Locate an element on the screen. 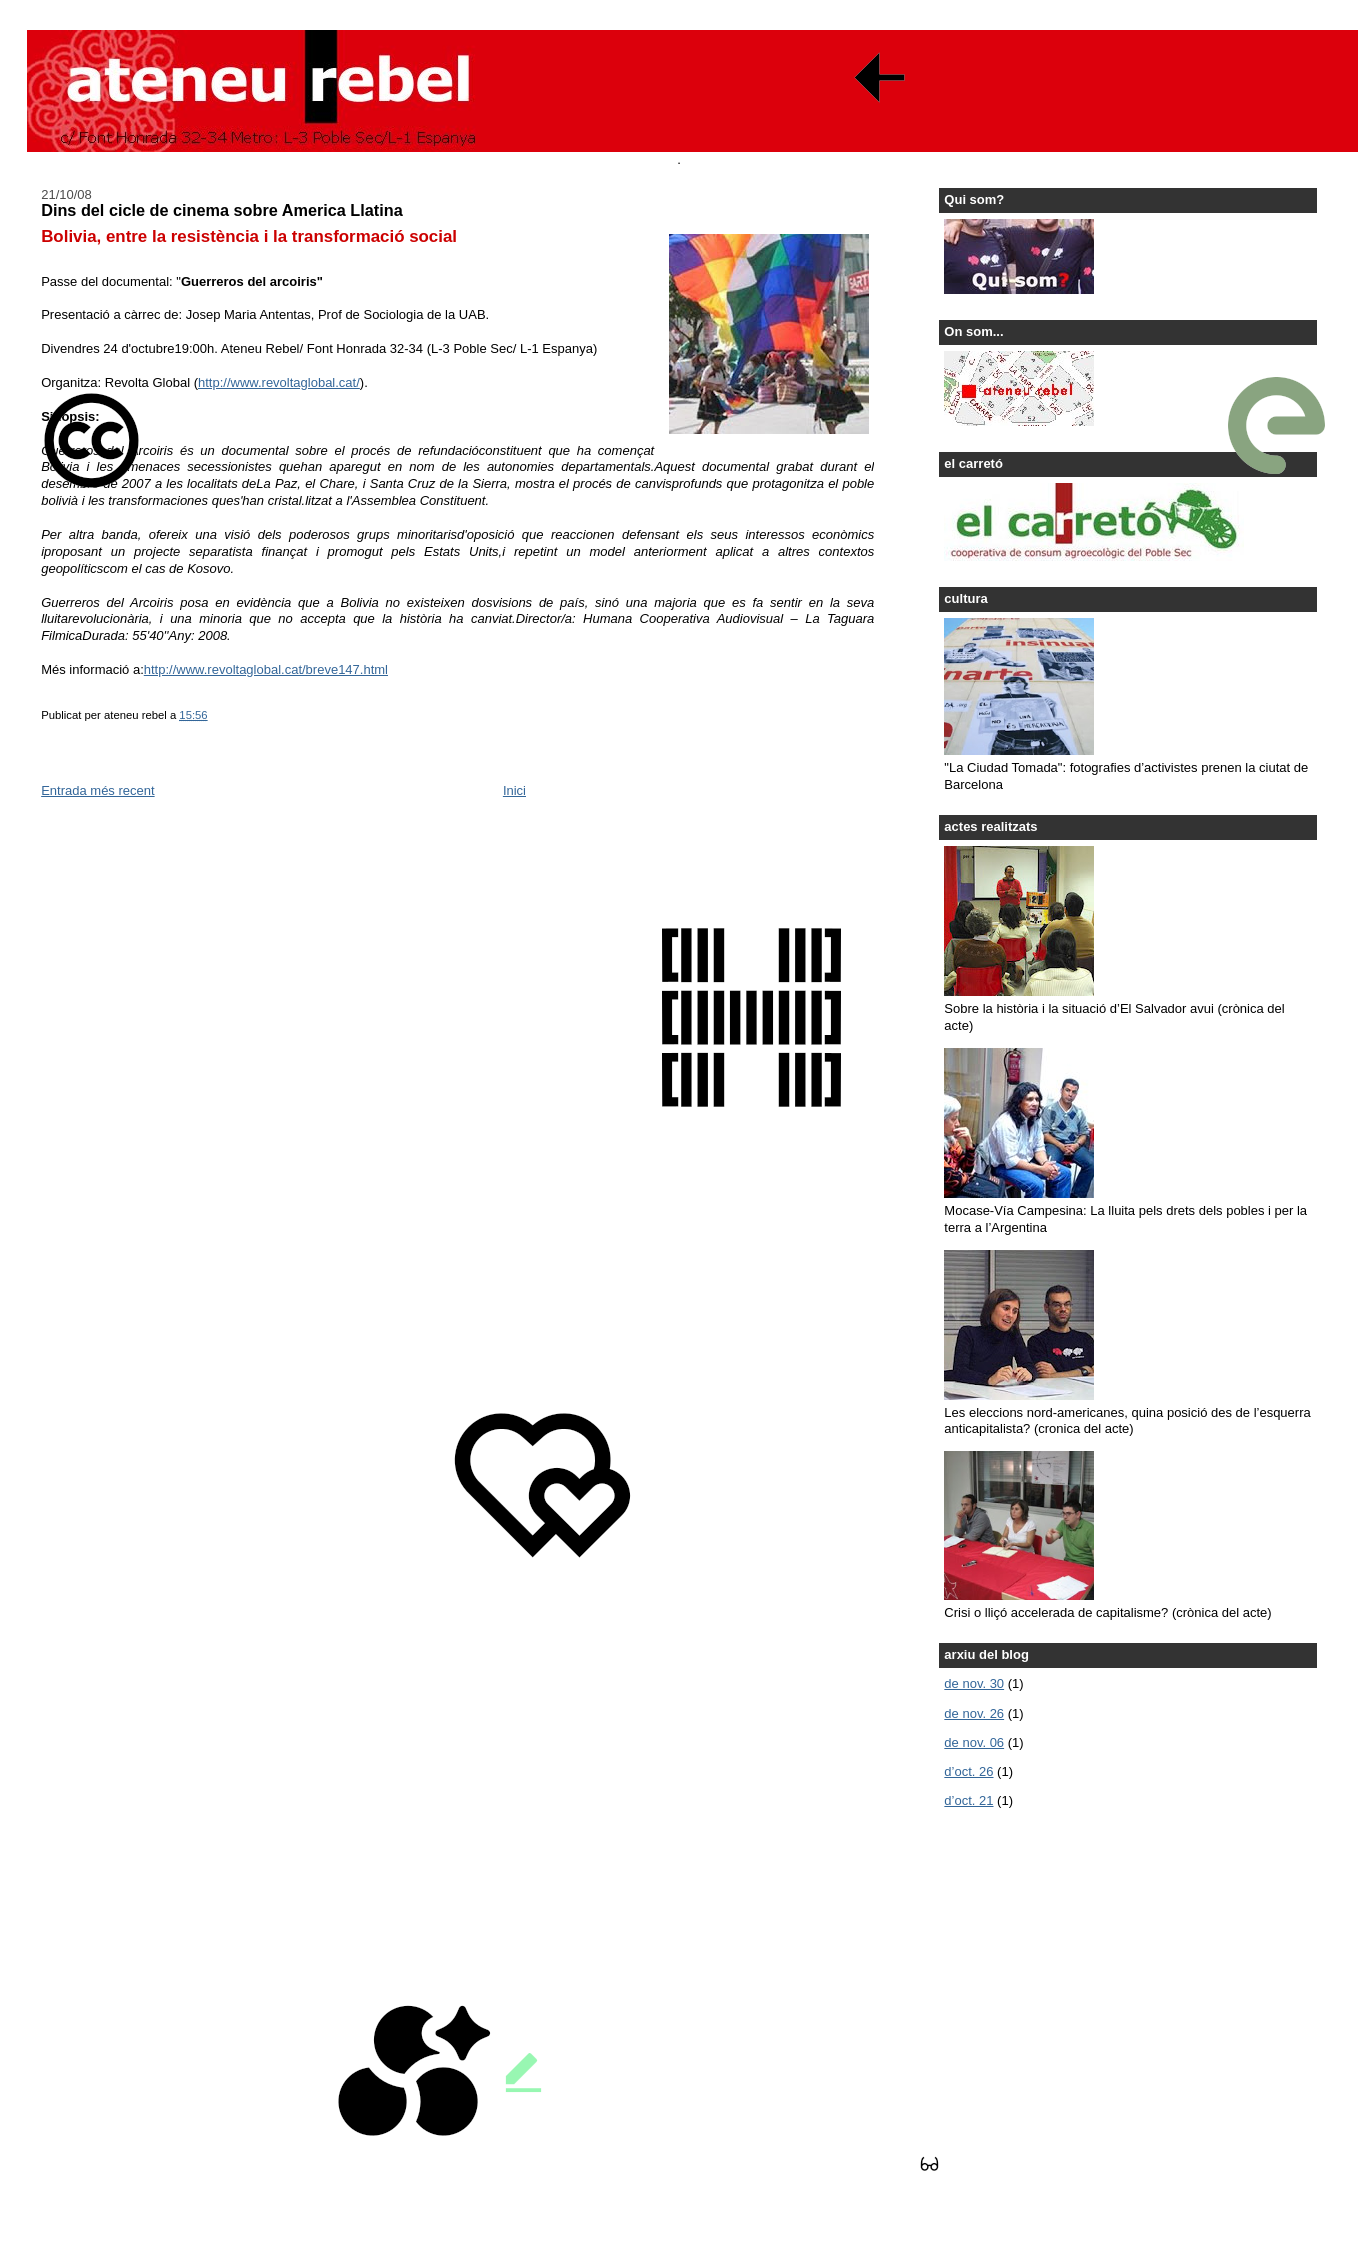 The image size is (1358, 2250). go back to the previous screen is located at coordinates (879, 77).